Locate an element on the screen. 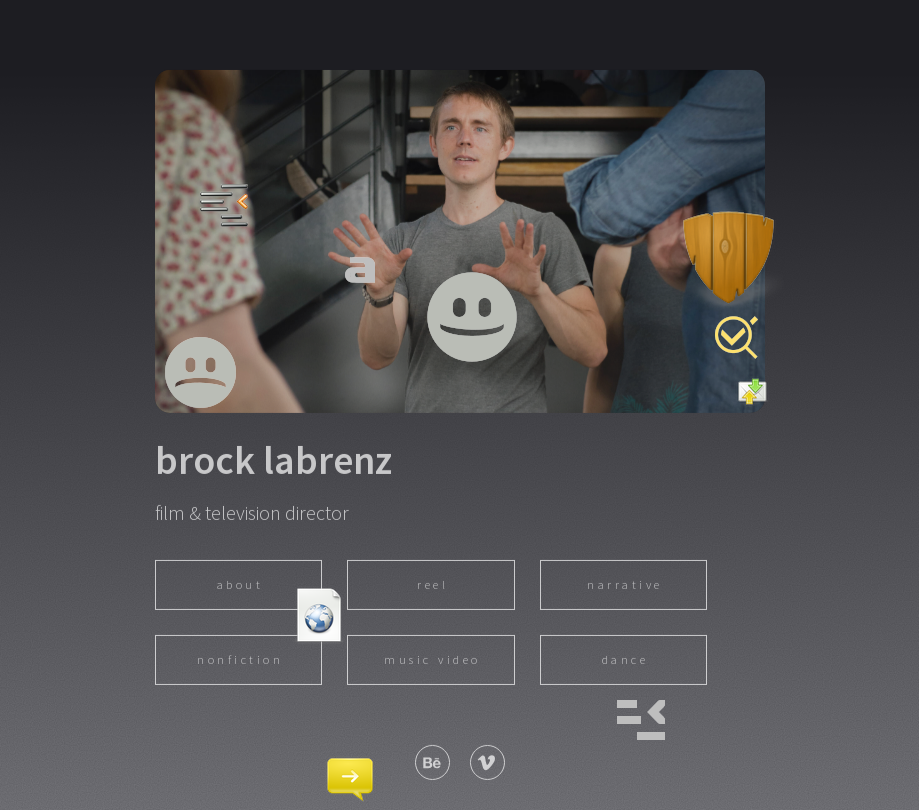 The width and height of the screenshot is (919, 810). indicates low security status for a connection or system is located at coordinates (728, 256).